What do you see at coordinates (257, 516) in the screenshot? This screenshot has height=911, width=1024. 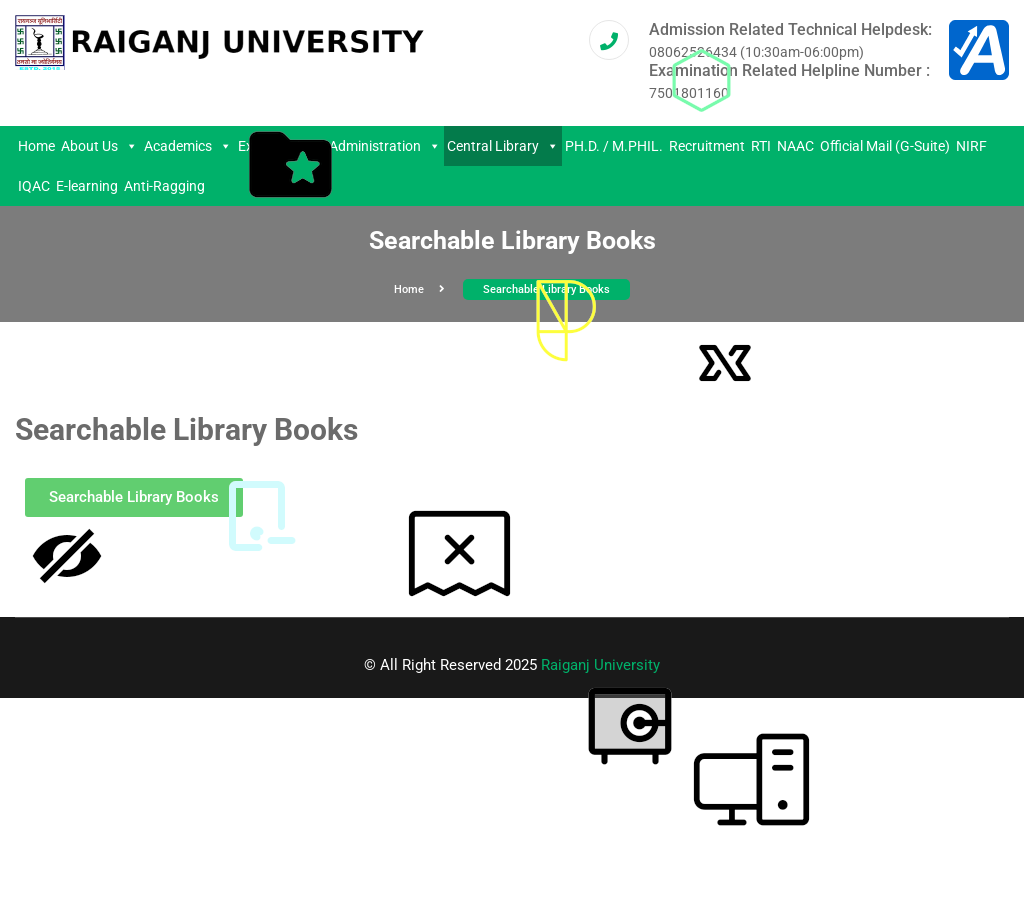 I see `remove a tablet device` at bounding box center [257, 516].